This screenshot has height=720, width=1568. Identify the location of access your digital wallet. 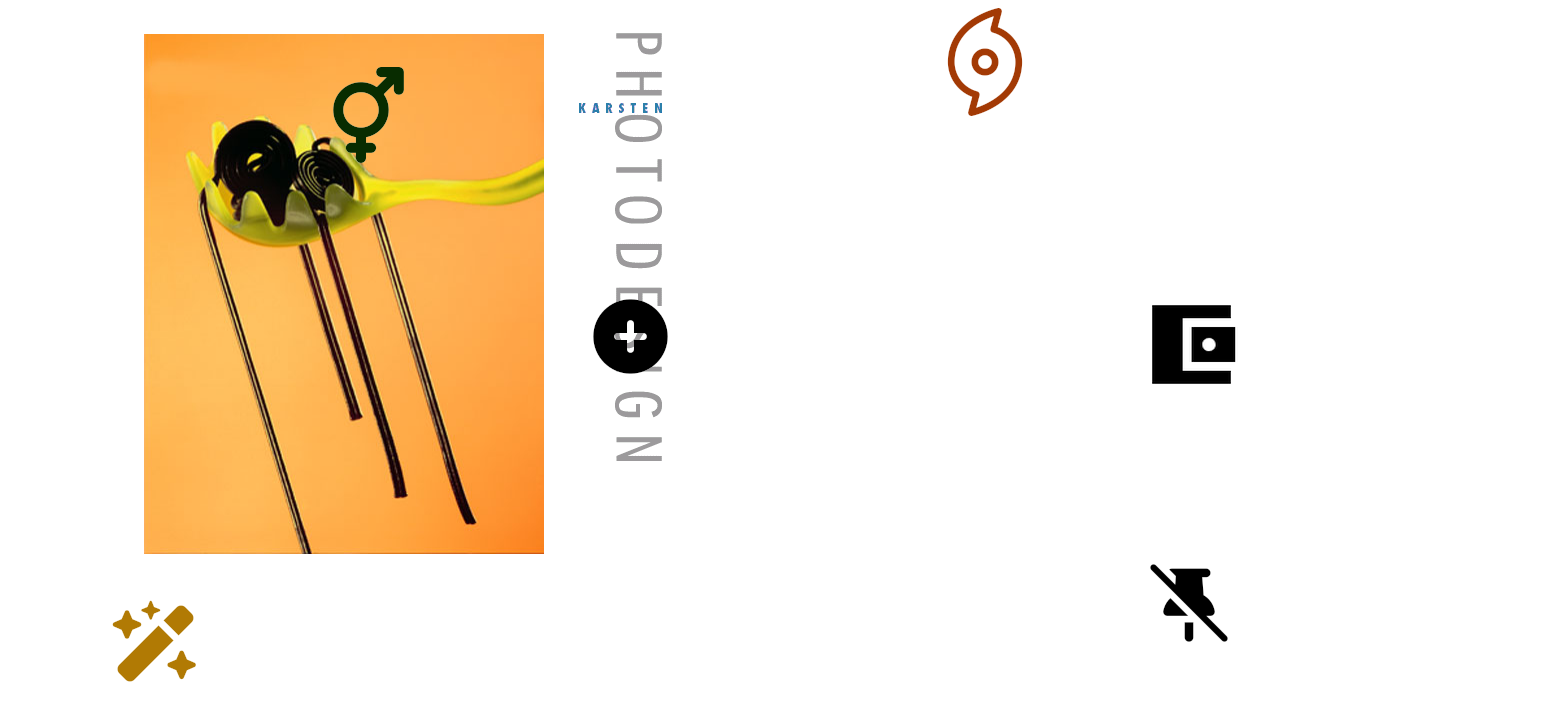
(1191, 344).